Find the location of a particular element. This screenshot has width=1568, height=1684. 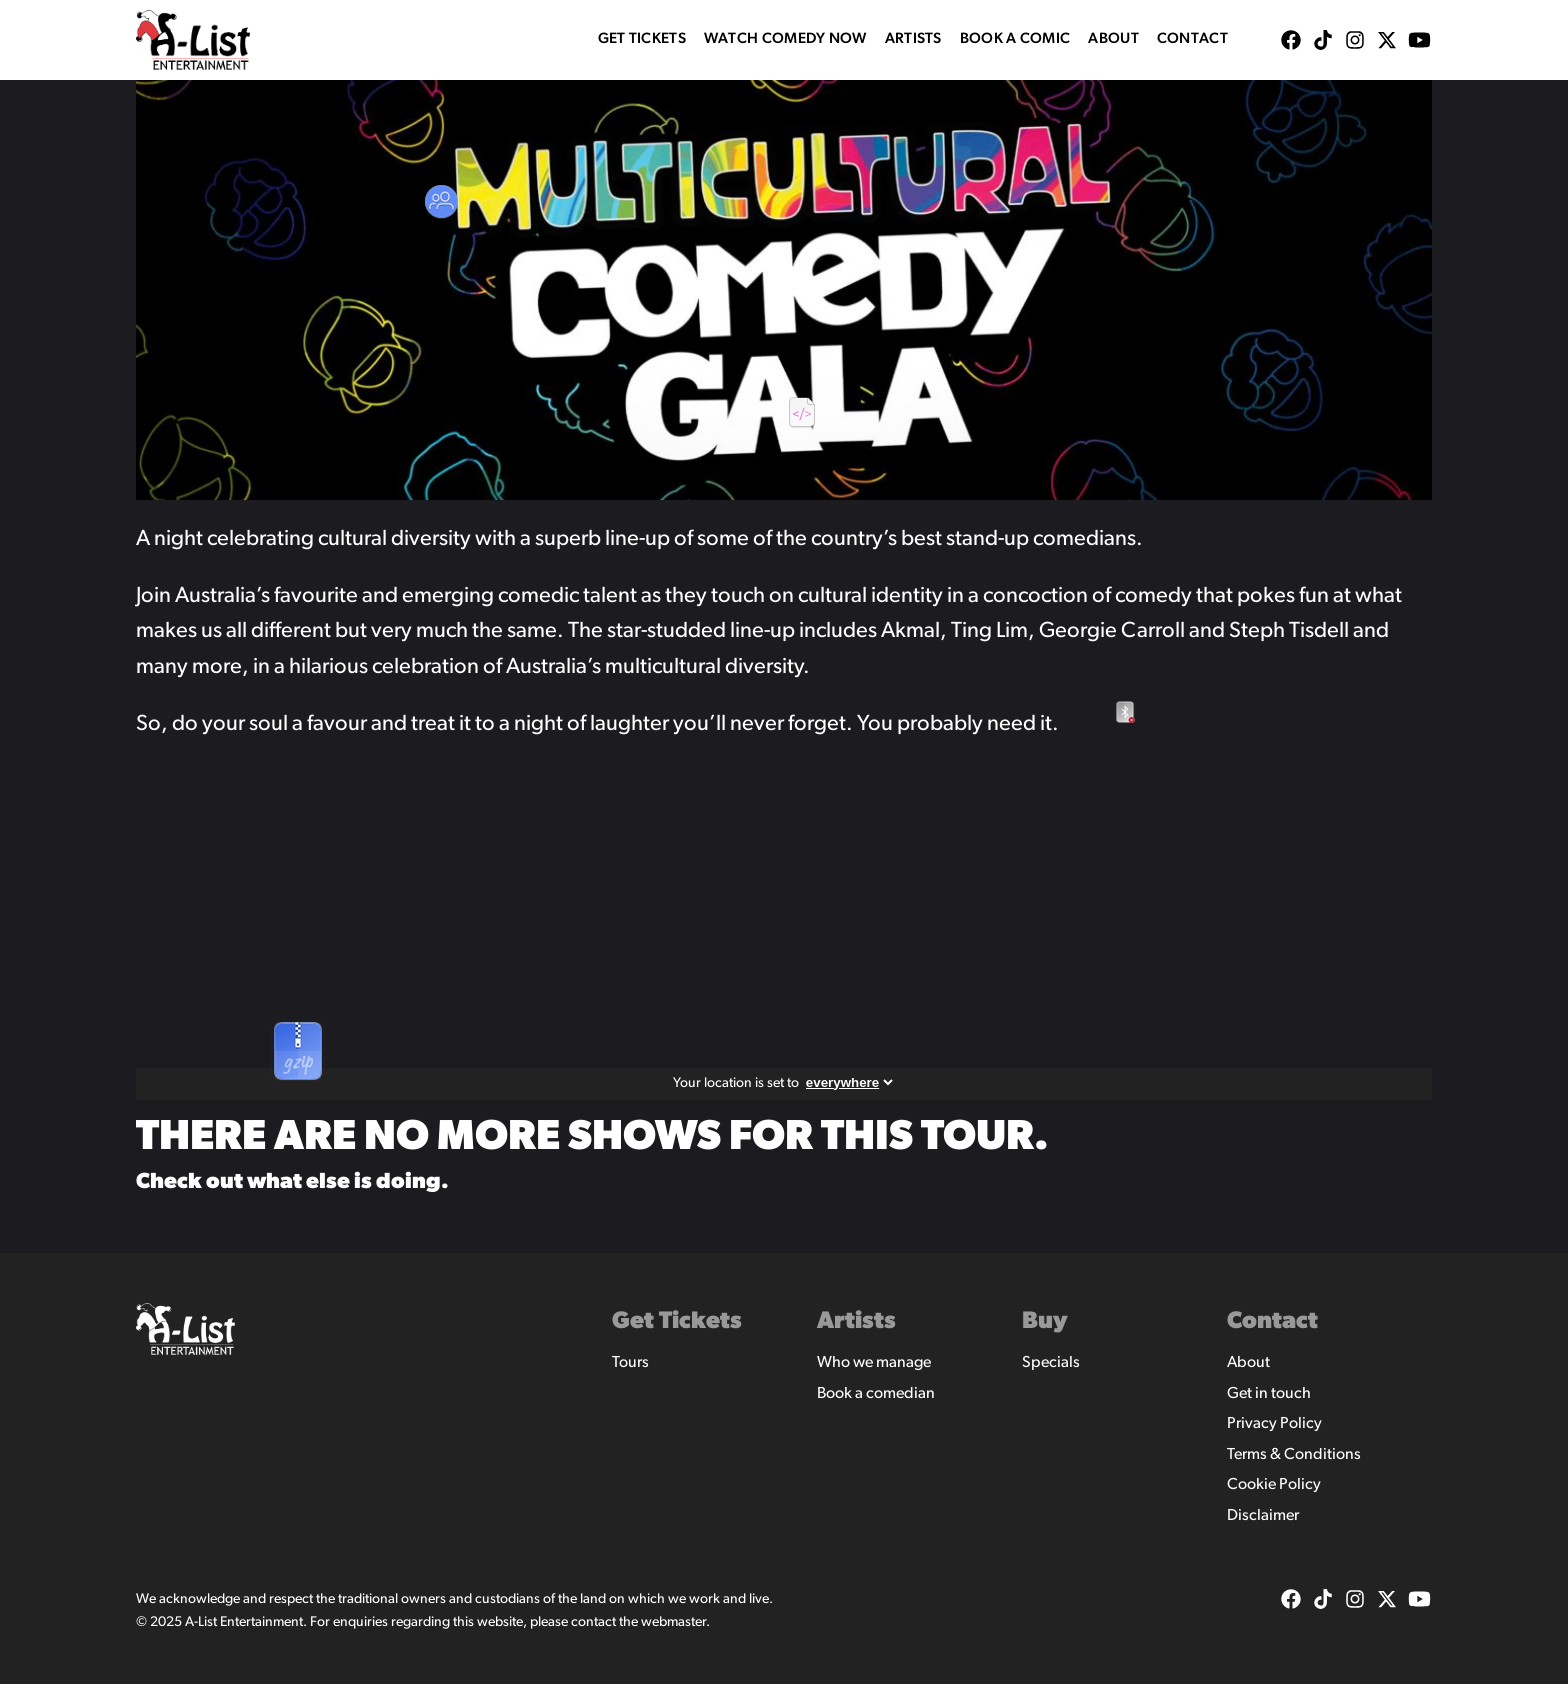

bluetooth is currently disabled is located at coordinates (1125, 712).